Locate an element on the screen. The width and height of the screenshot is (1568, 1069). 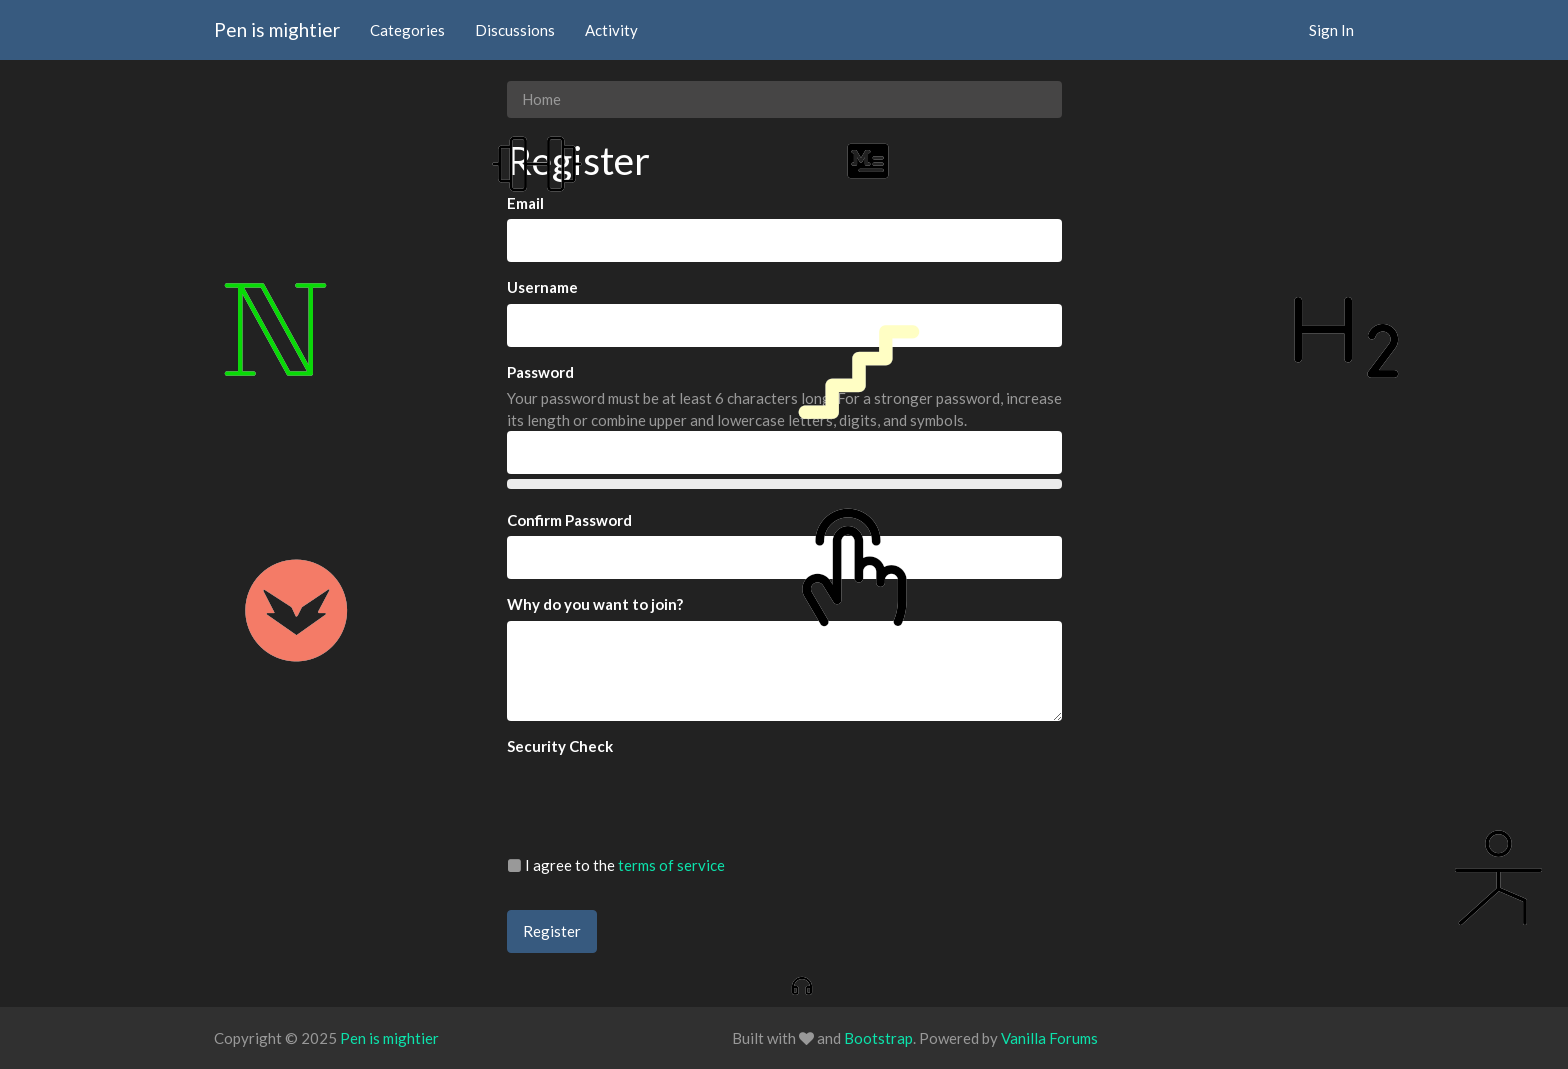
open article on Medium is located at coordinates (868, 161).